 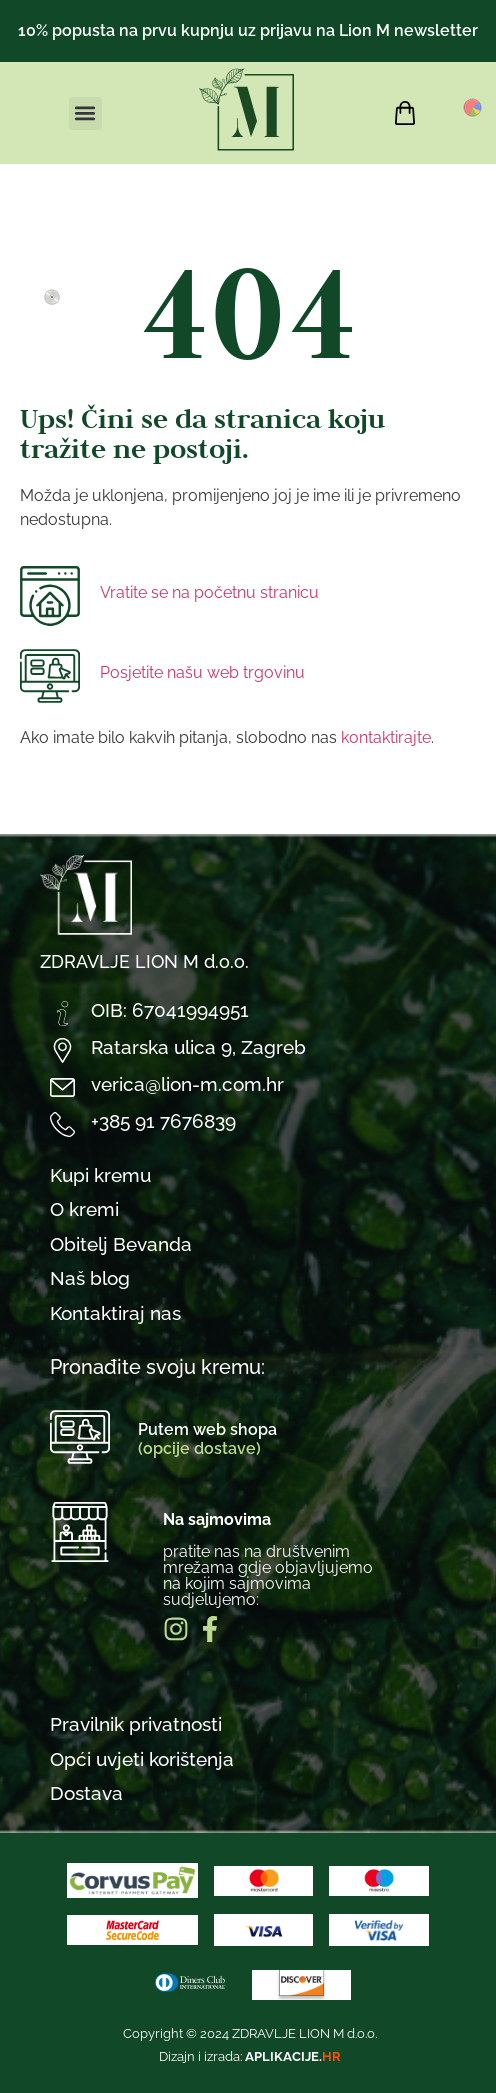 What do you see at coordinates (472, 107) in the screenshot?
I see `open disk usage analyzer` at bounding box center [472, 107].